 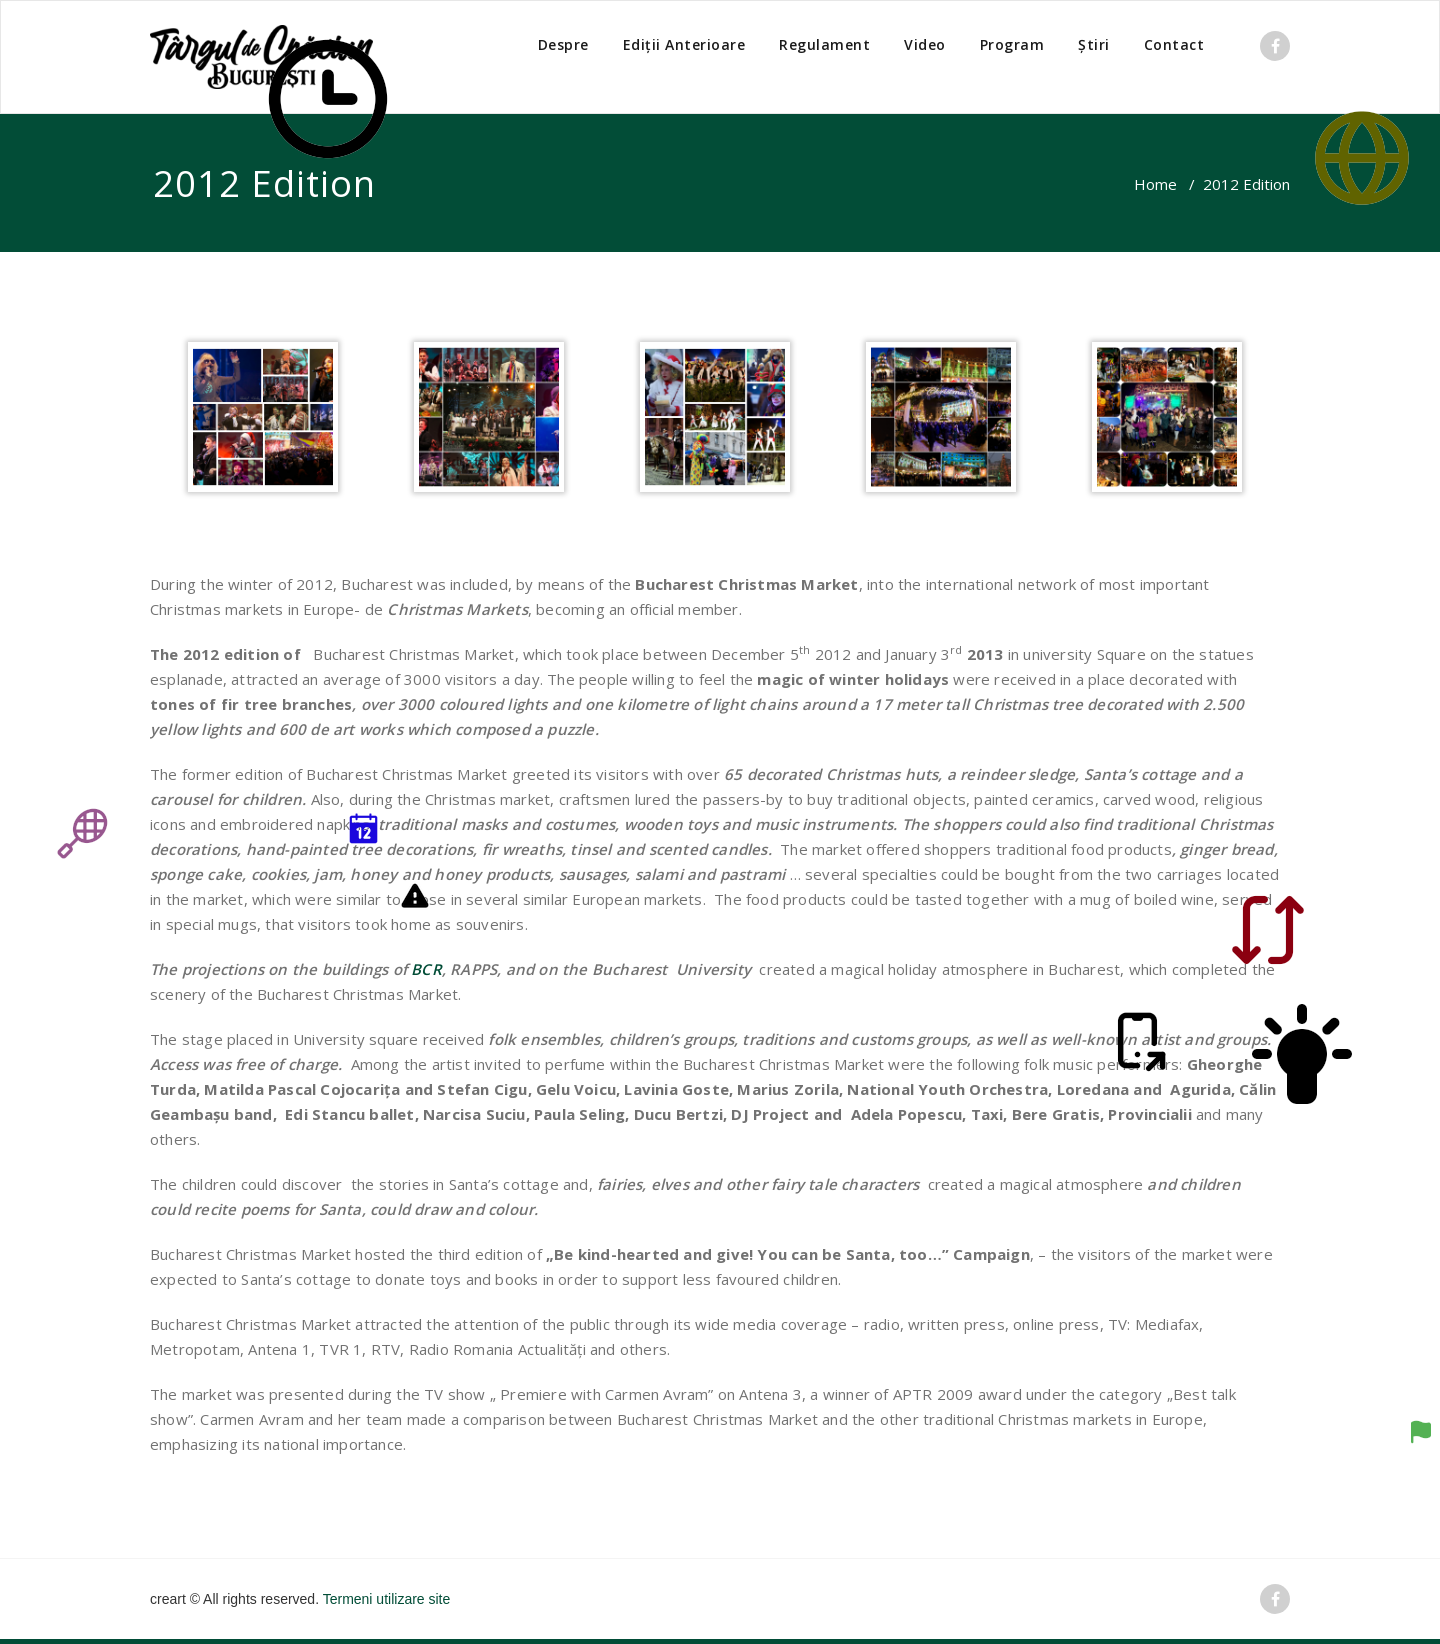 What do you see at coordinates (1362, 158) in the screenshot?
I see `switch to global or international settings` at bounding box center [1362, 158].